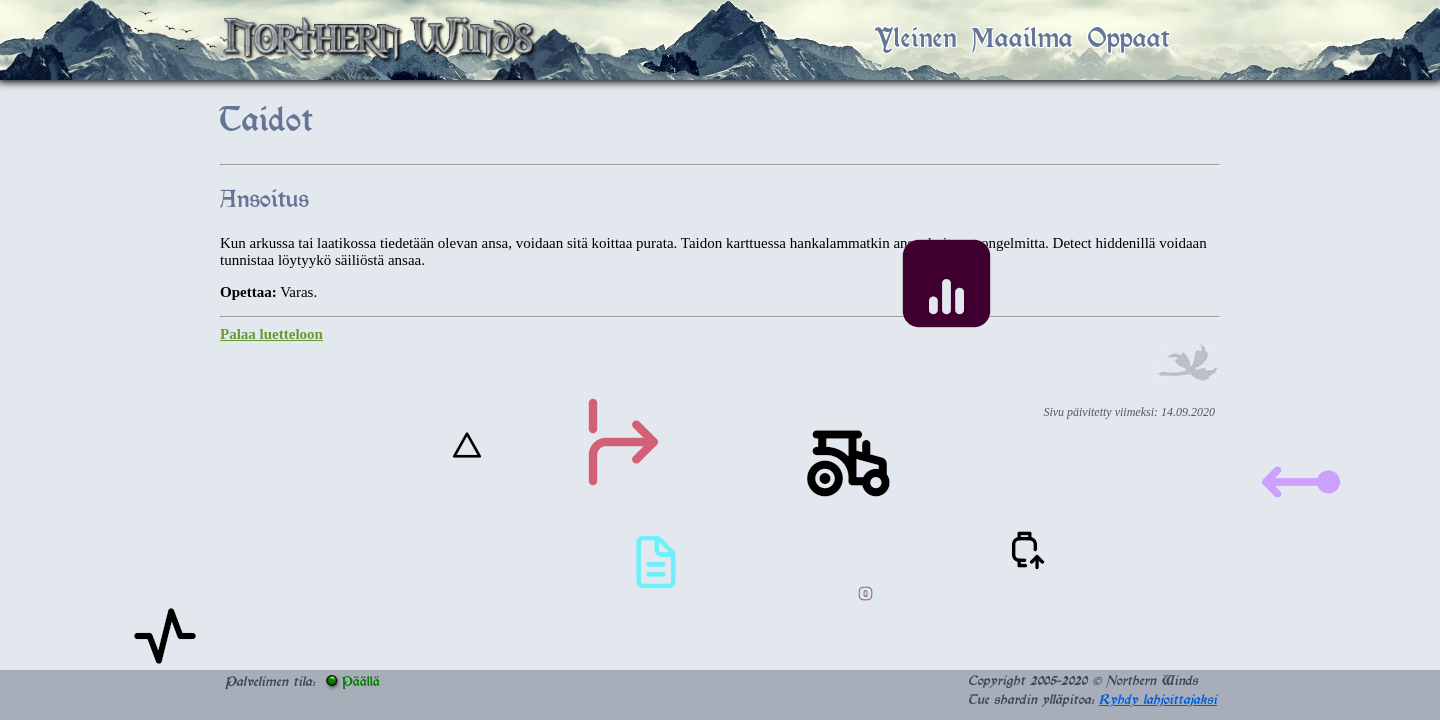 This screenshot has height=720, width=1440. What do you see at coordinates (165, 636) in the screenshot?
I see `view activity or health metrics` at bounding box center [165, 636].